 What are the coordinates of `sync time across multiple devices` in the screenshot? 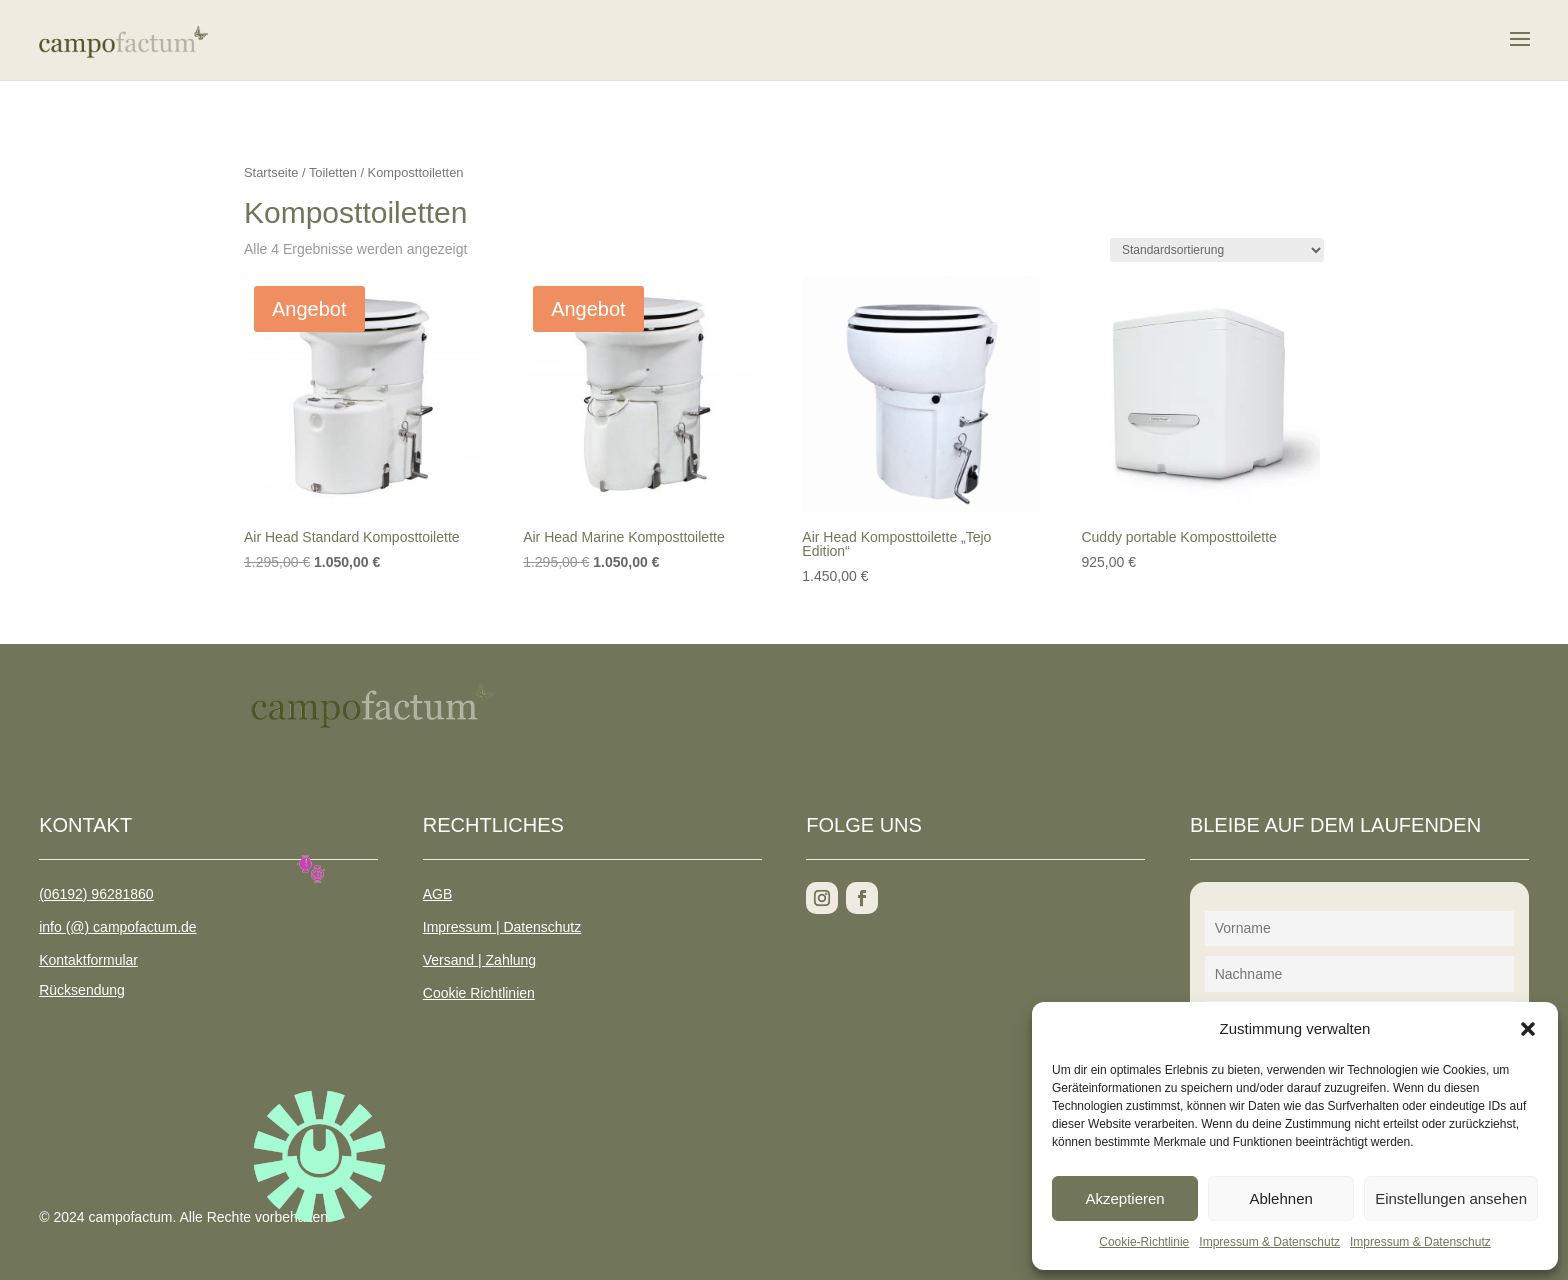 It's located at (311, 869).